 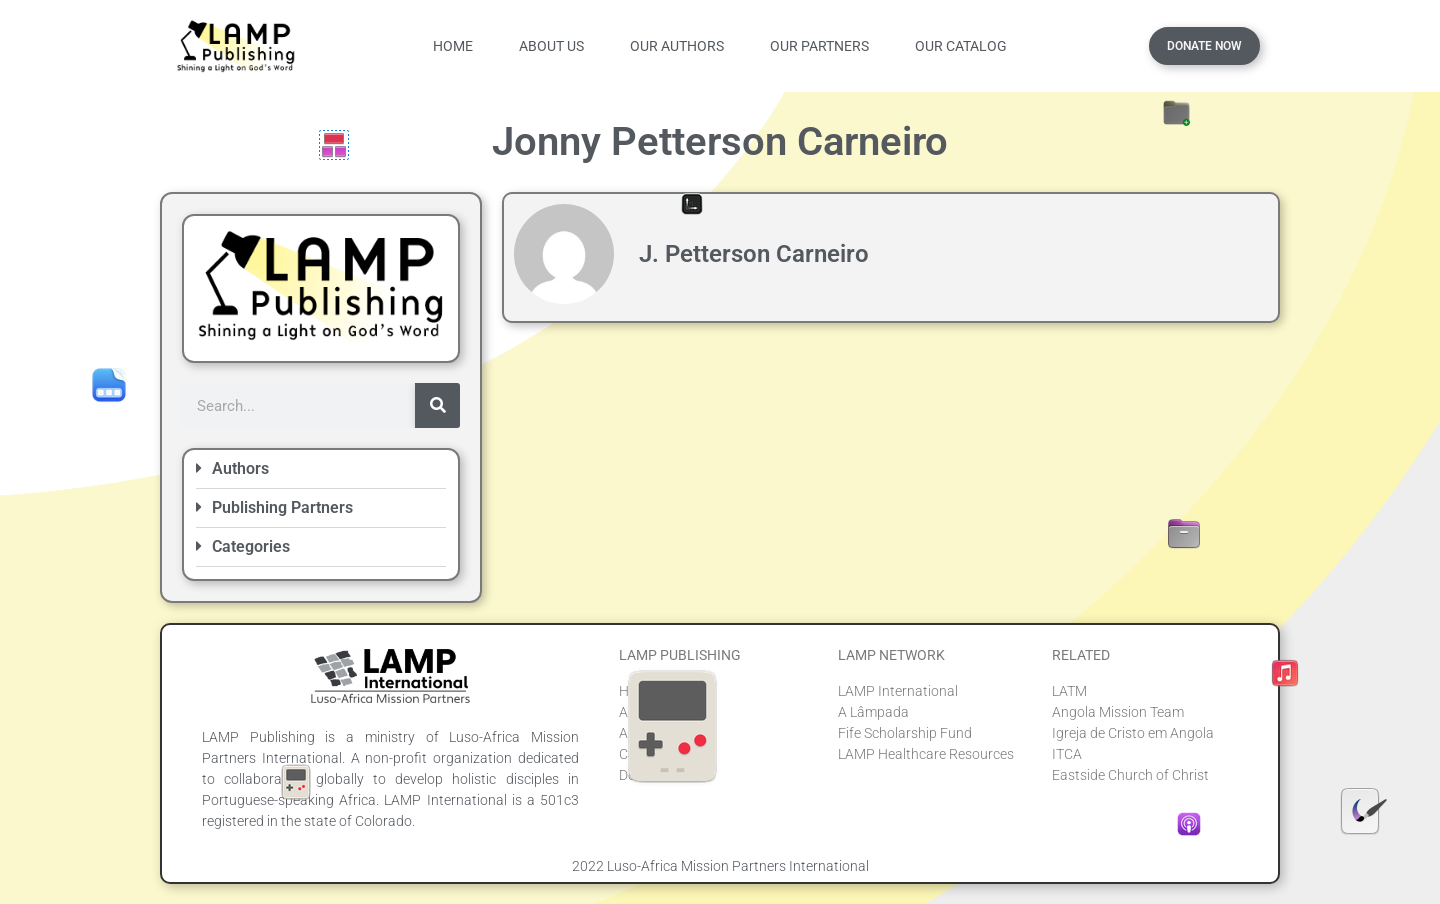 What do you see at coordinates (334, 145) in the screenshot?
I see `select all items in the current view` at bounding box center [334, 145].